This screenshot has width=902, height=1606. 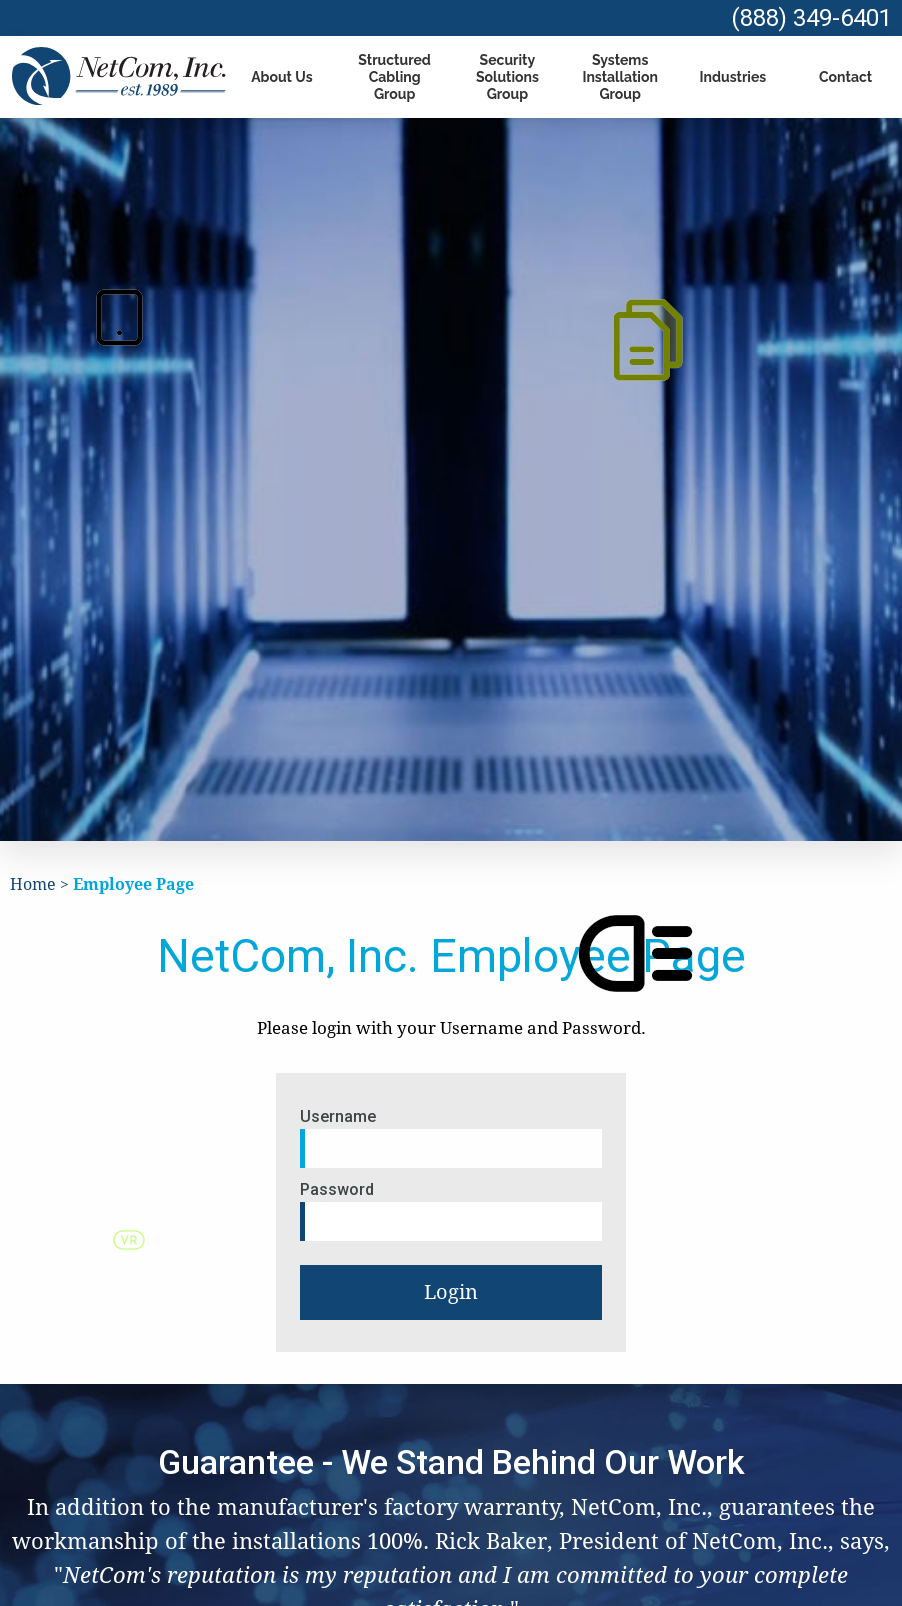 What do you see at coordinates (635, 953) in the screenshot?
I see `toggle vehicle headlights on or off` at bounding box center [635, 953].